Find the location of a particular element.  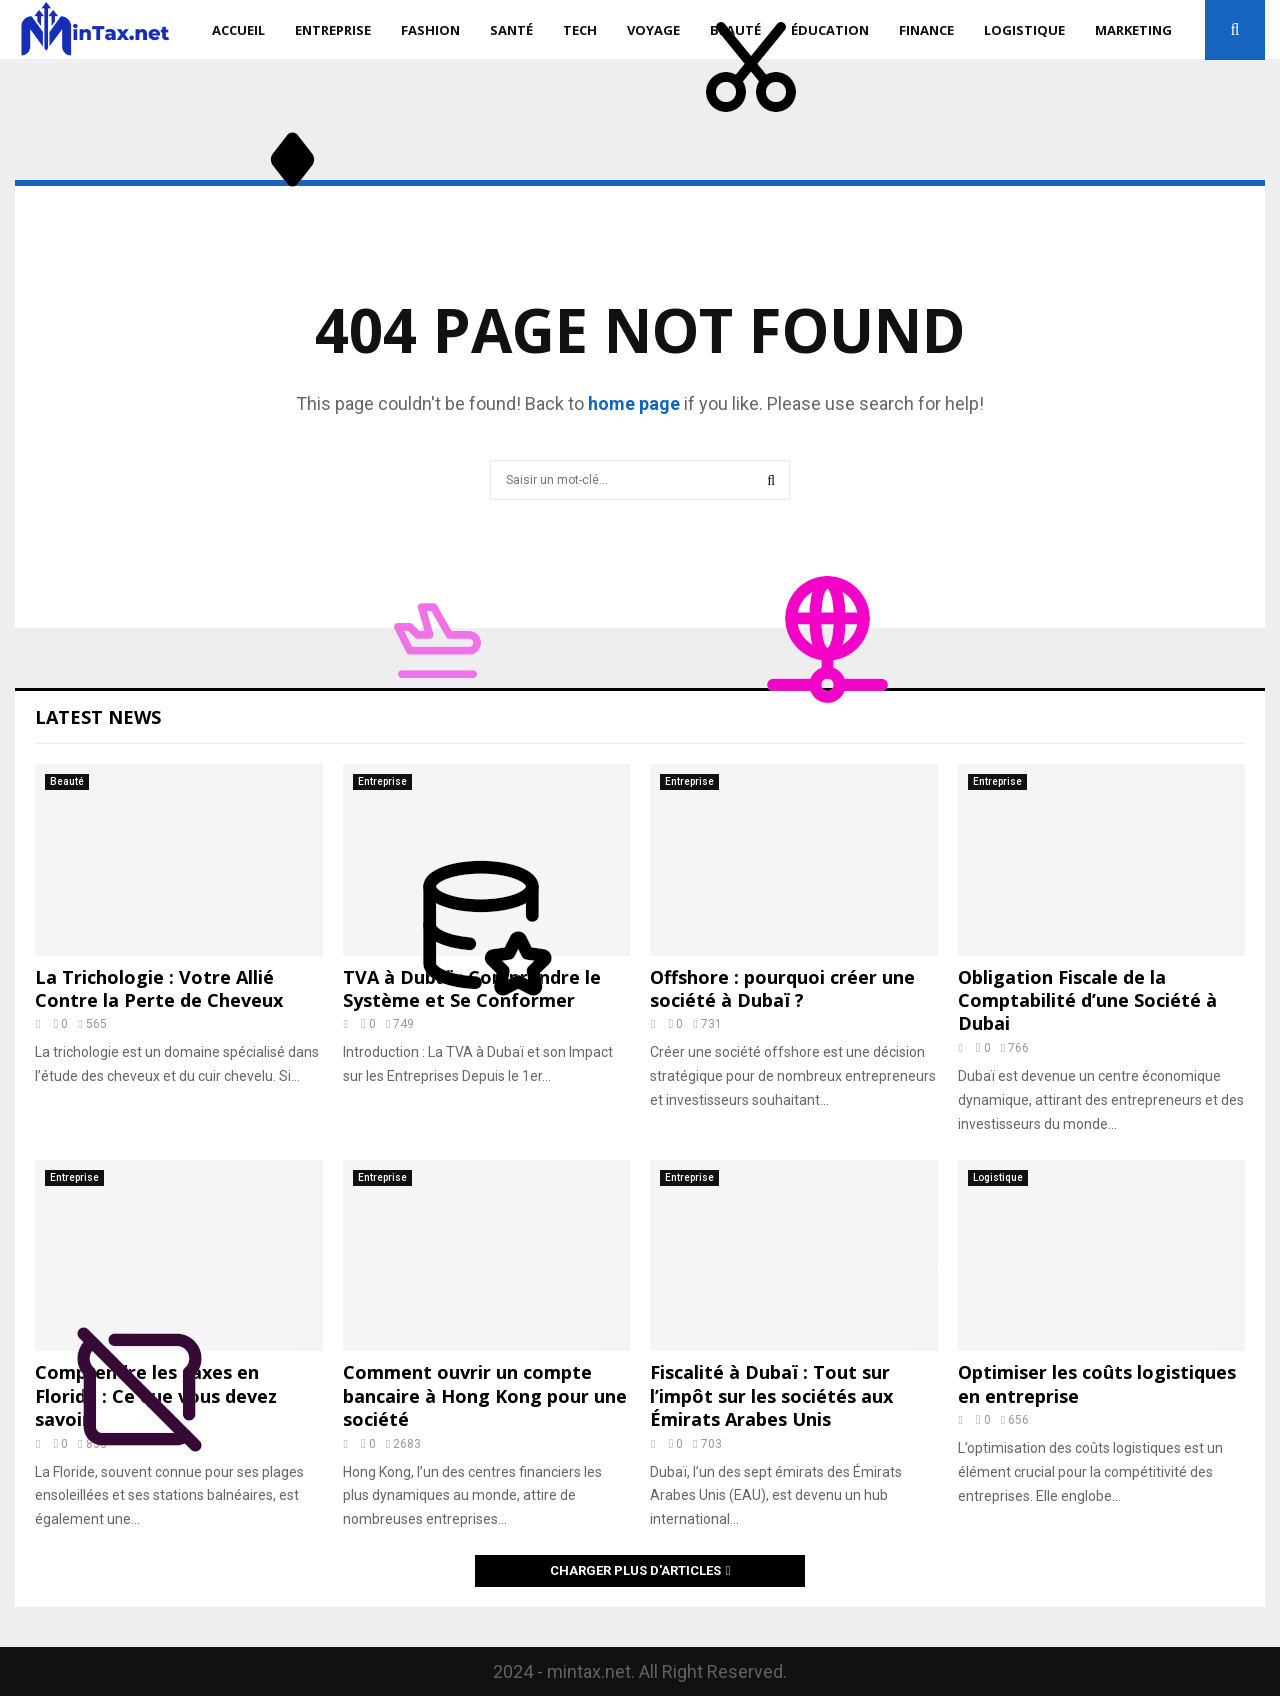

premium or pro feature indicator is located at coordinates (292, 159).